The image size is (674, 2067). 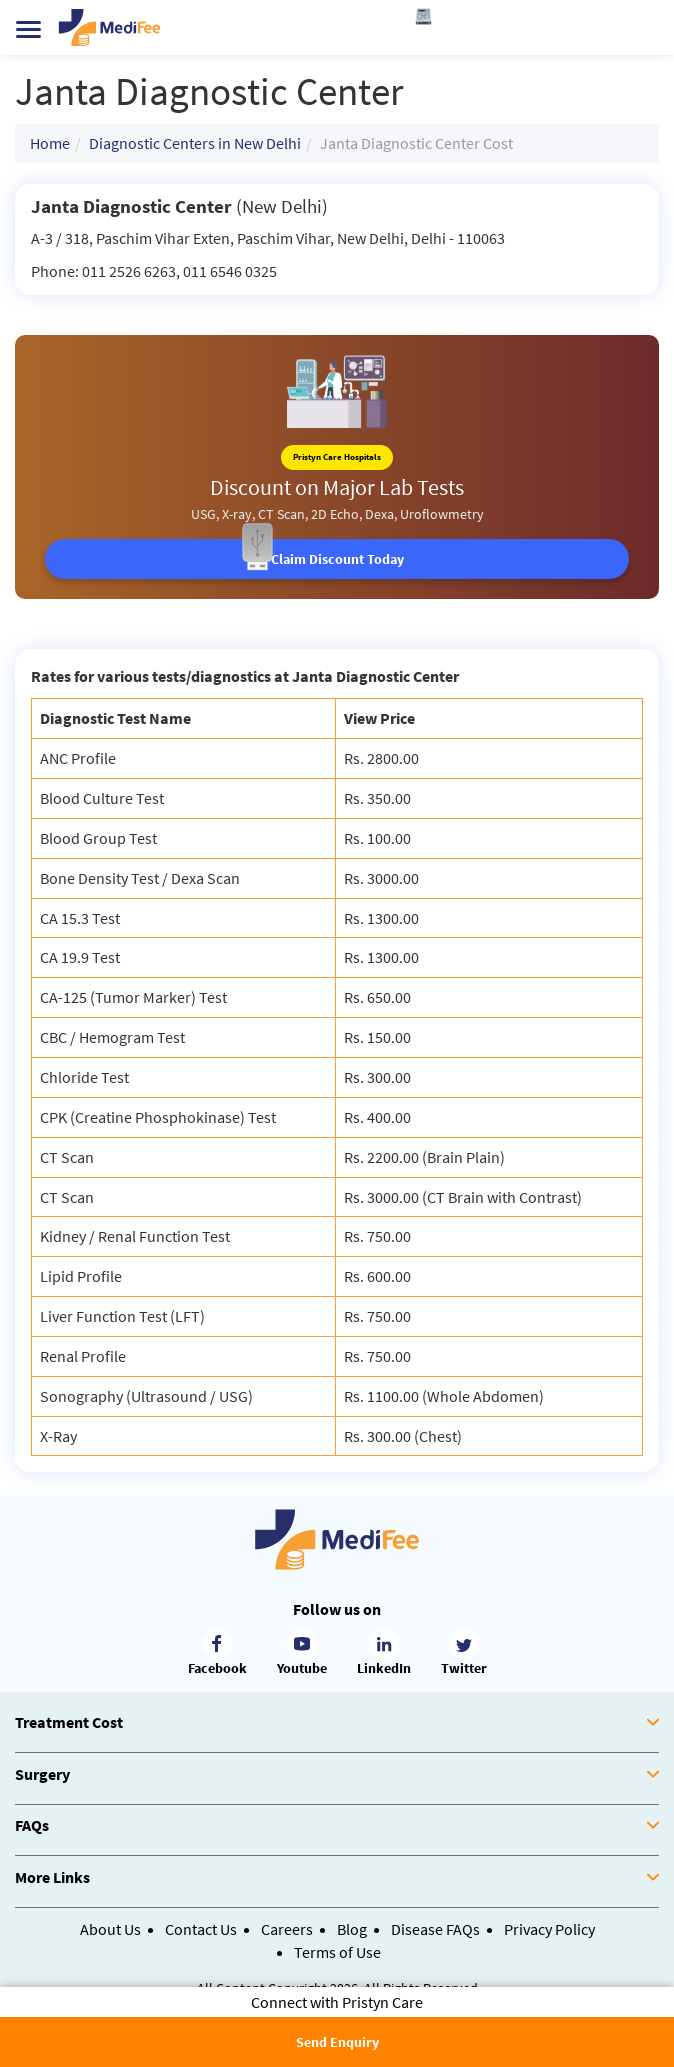 What do you see at coordinates (257, 546) in the screenshot?
I see `removable USB storage device` at bounding box center [257, 546].